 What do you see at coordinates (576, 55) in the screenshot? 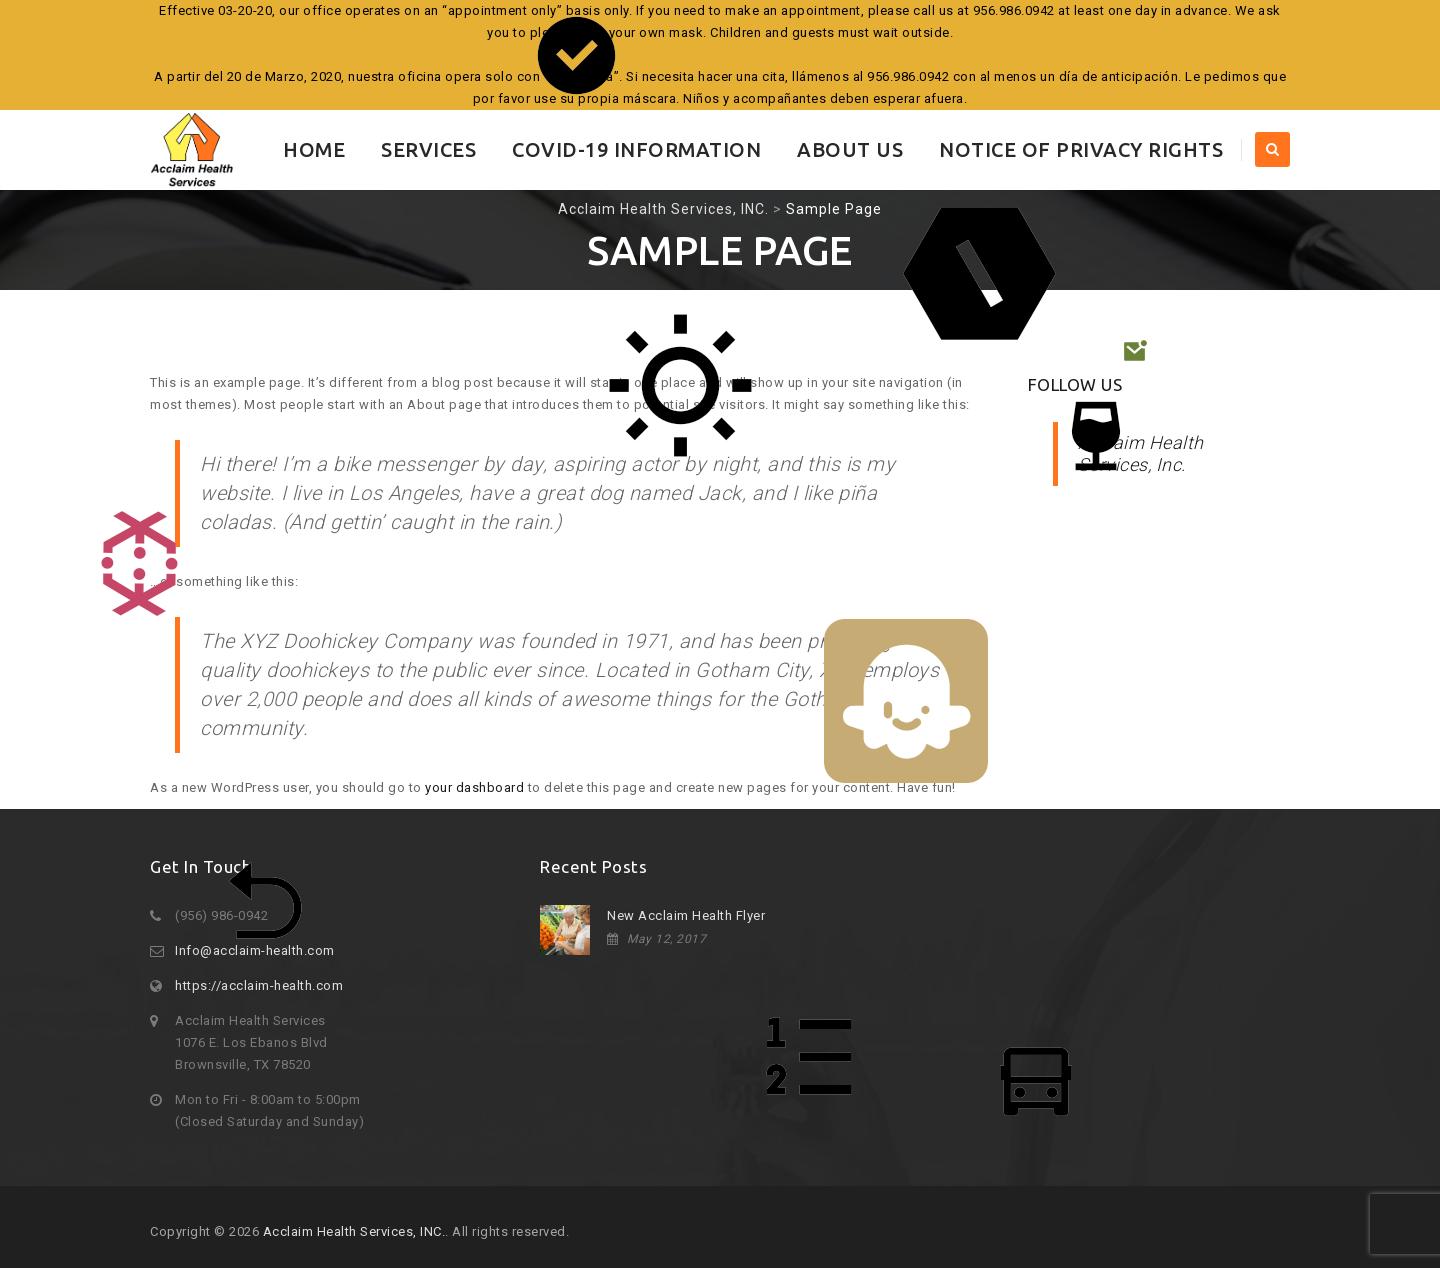
I see `indicates a completed or successful action` at bounding box center [576, 55].